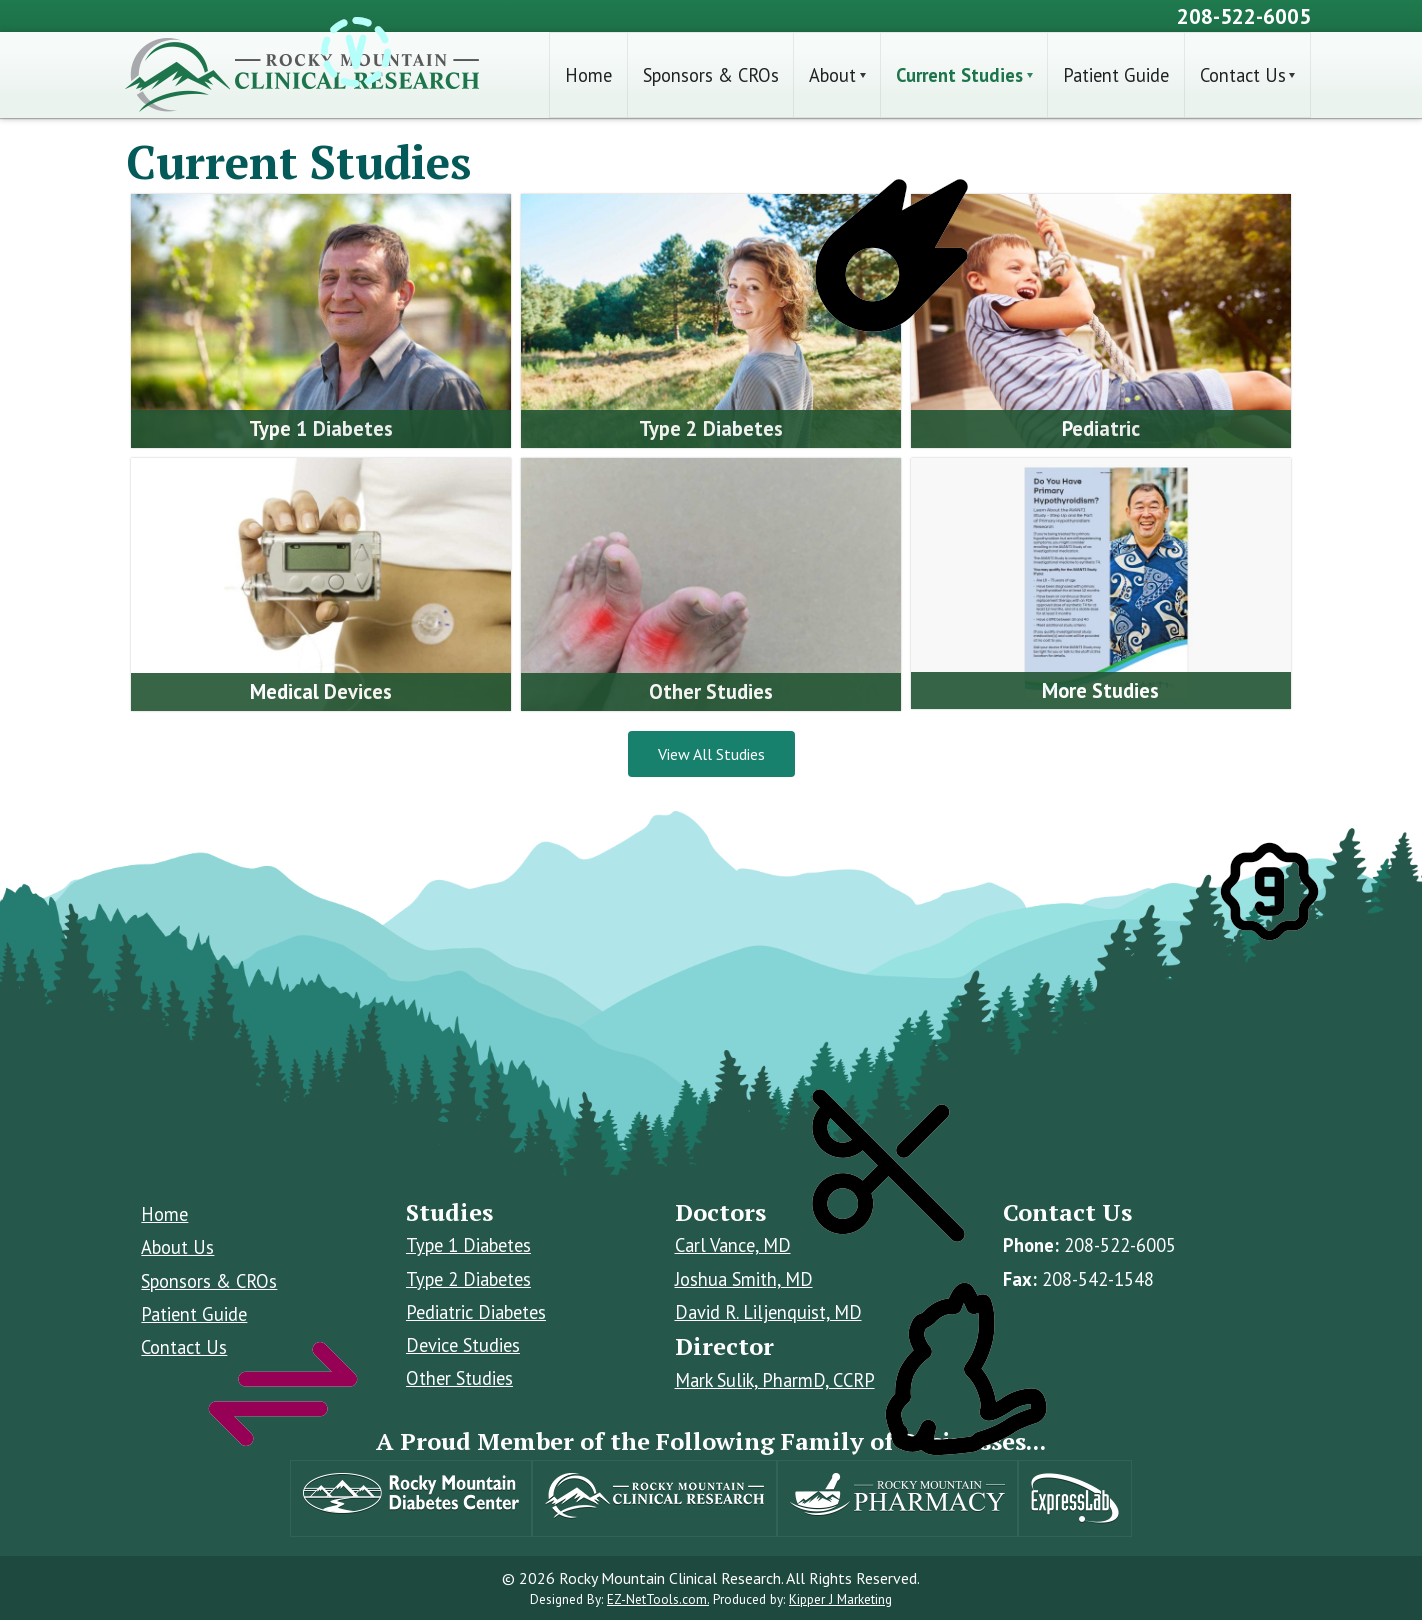 The width and height of the screenshot is (1422, 1620). What do you see at coordinates (283, 1394) in the screenshot?
I see `switch or swap between two items` at bounding box center [283, 1394].